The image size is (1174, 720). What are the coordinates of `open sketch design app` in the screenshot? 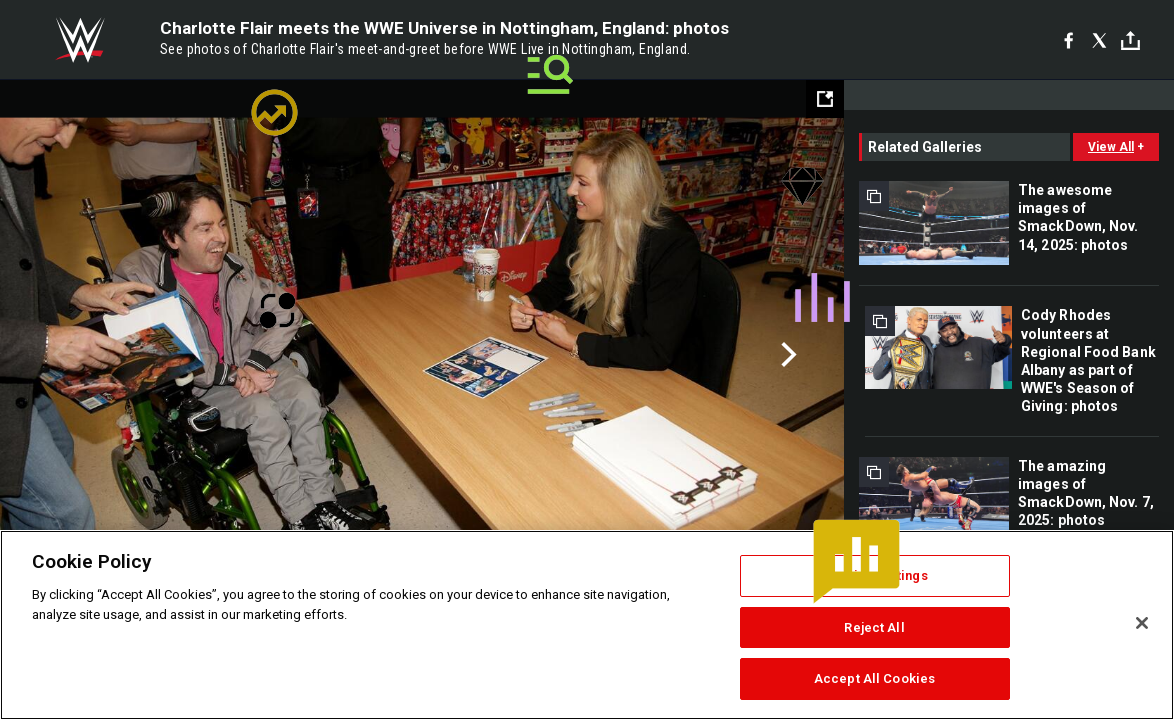 It's located at (802, 186).